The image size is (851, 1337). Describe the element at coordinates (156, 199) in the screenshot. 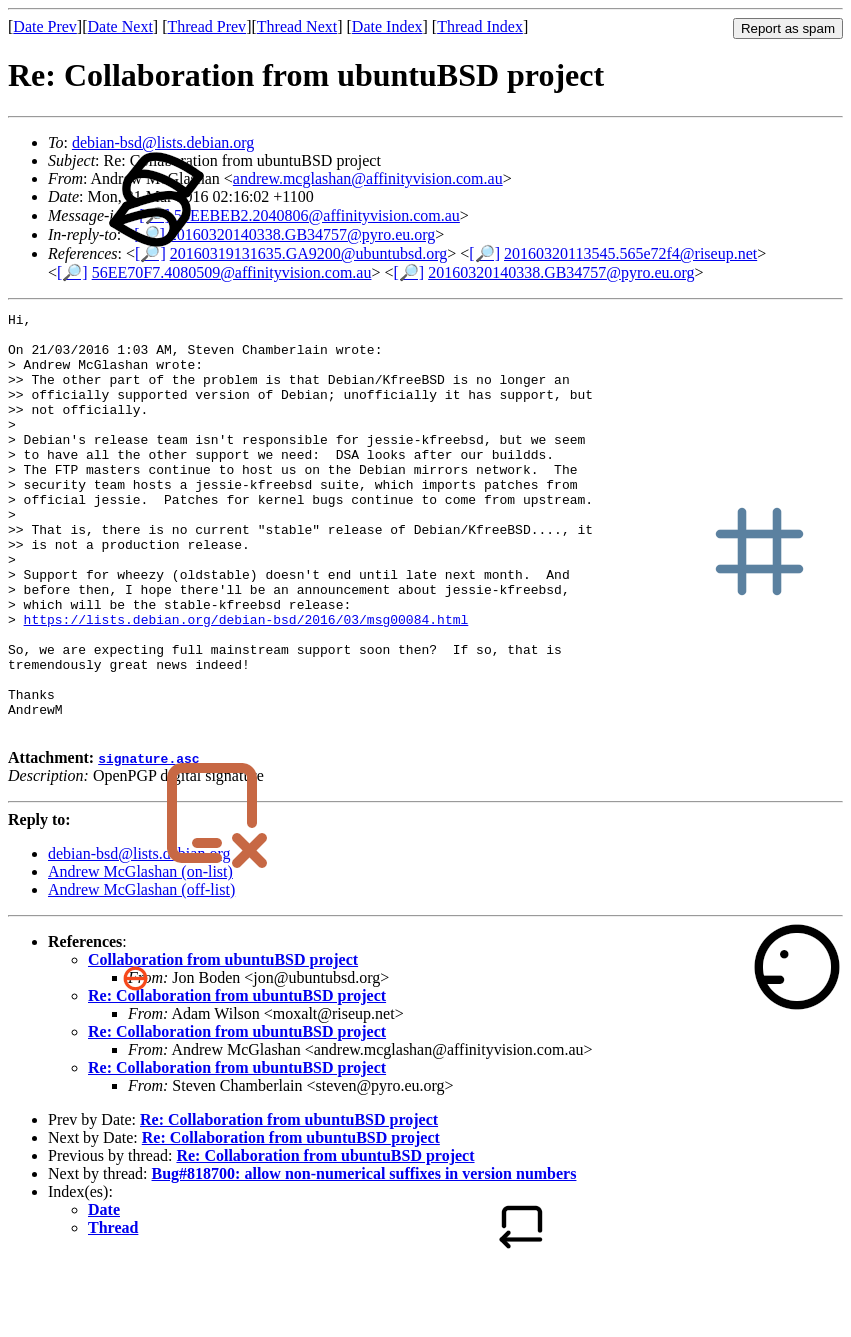

I see `link to SolidJS framework documentation` at that location.